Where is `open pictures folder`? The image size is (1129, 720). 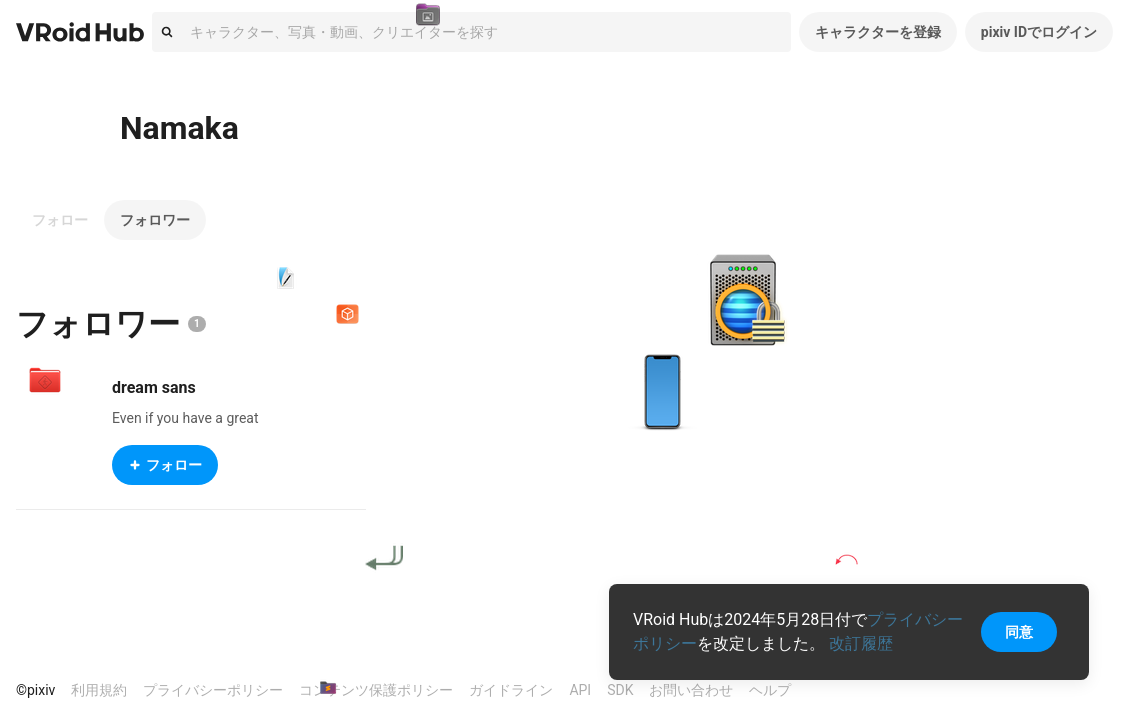
open pictures folder is located at coordinates (428, 14).